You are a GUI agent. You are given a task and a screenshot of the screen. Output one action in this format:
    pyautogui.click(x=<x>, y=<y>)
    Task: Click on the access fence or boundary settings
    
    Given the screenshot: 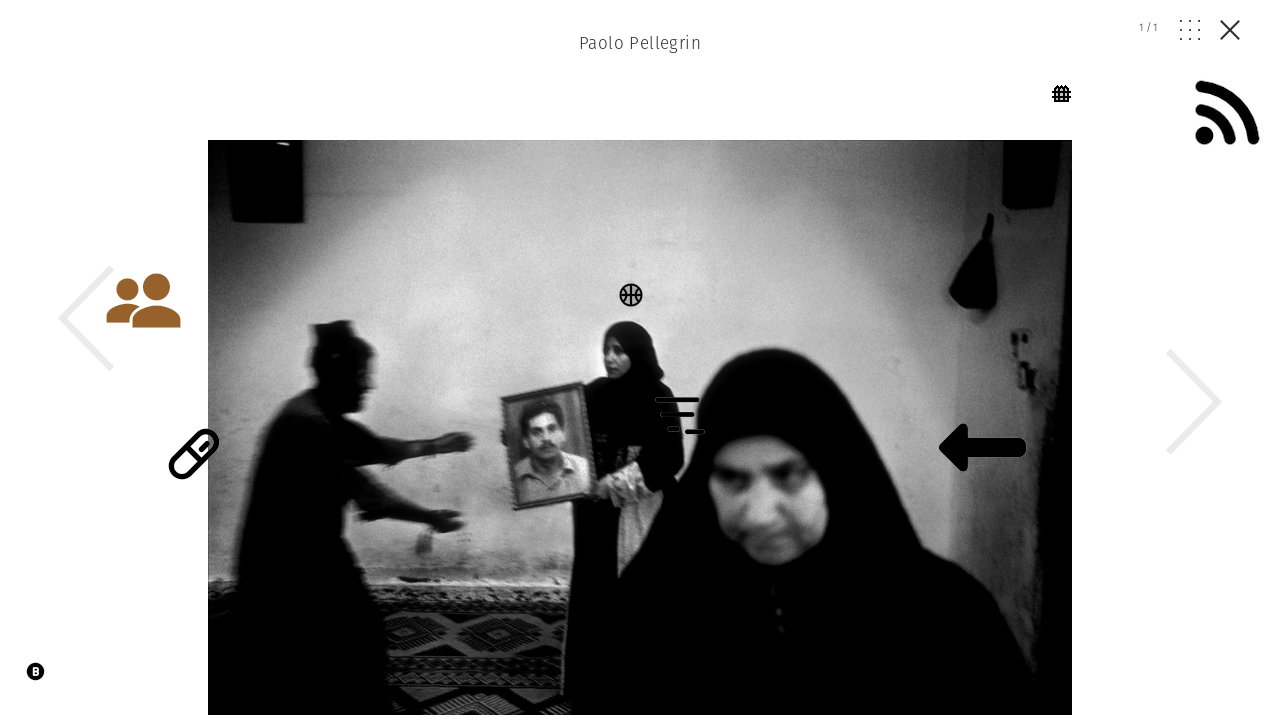 What is the action you would take?
    pyautogui.click(x=1061, y=93)
    